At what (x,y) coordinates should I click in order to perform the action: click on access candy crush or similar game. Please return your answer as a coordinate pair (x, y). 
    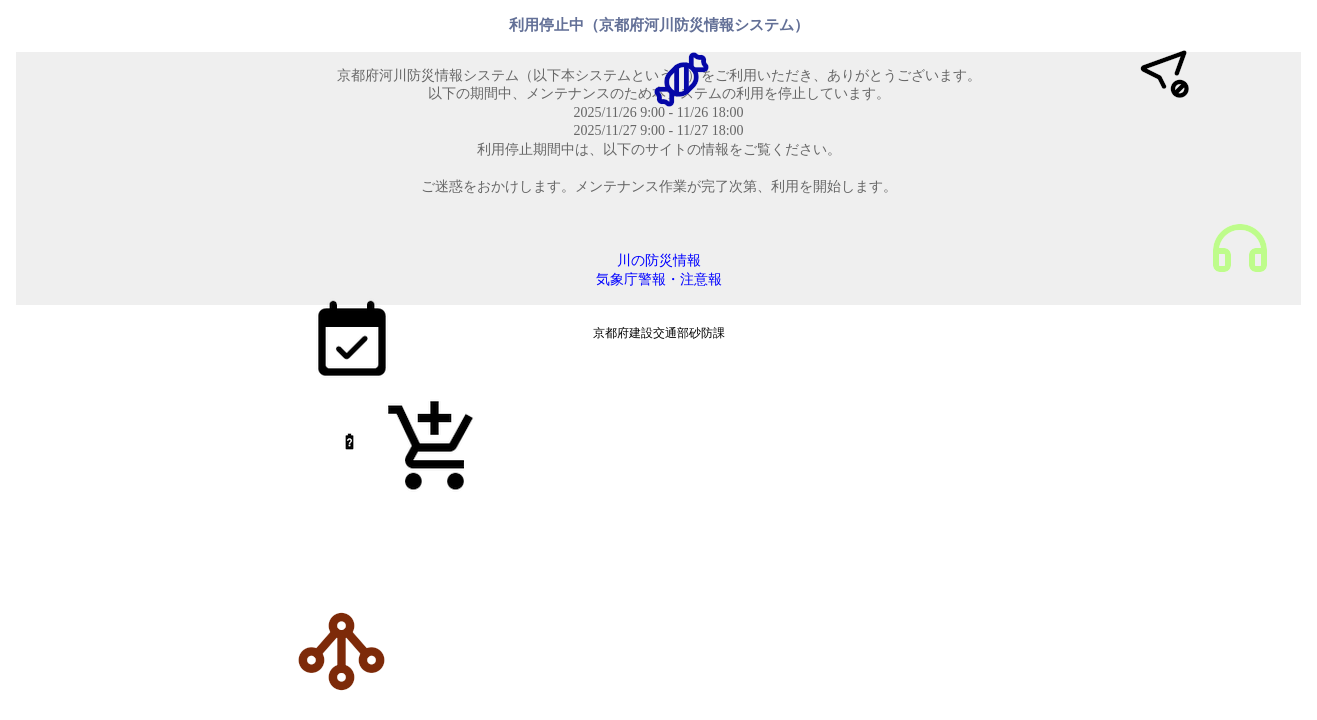
    Looking at the image, I should click on (681, 79).